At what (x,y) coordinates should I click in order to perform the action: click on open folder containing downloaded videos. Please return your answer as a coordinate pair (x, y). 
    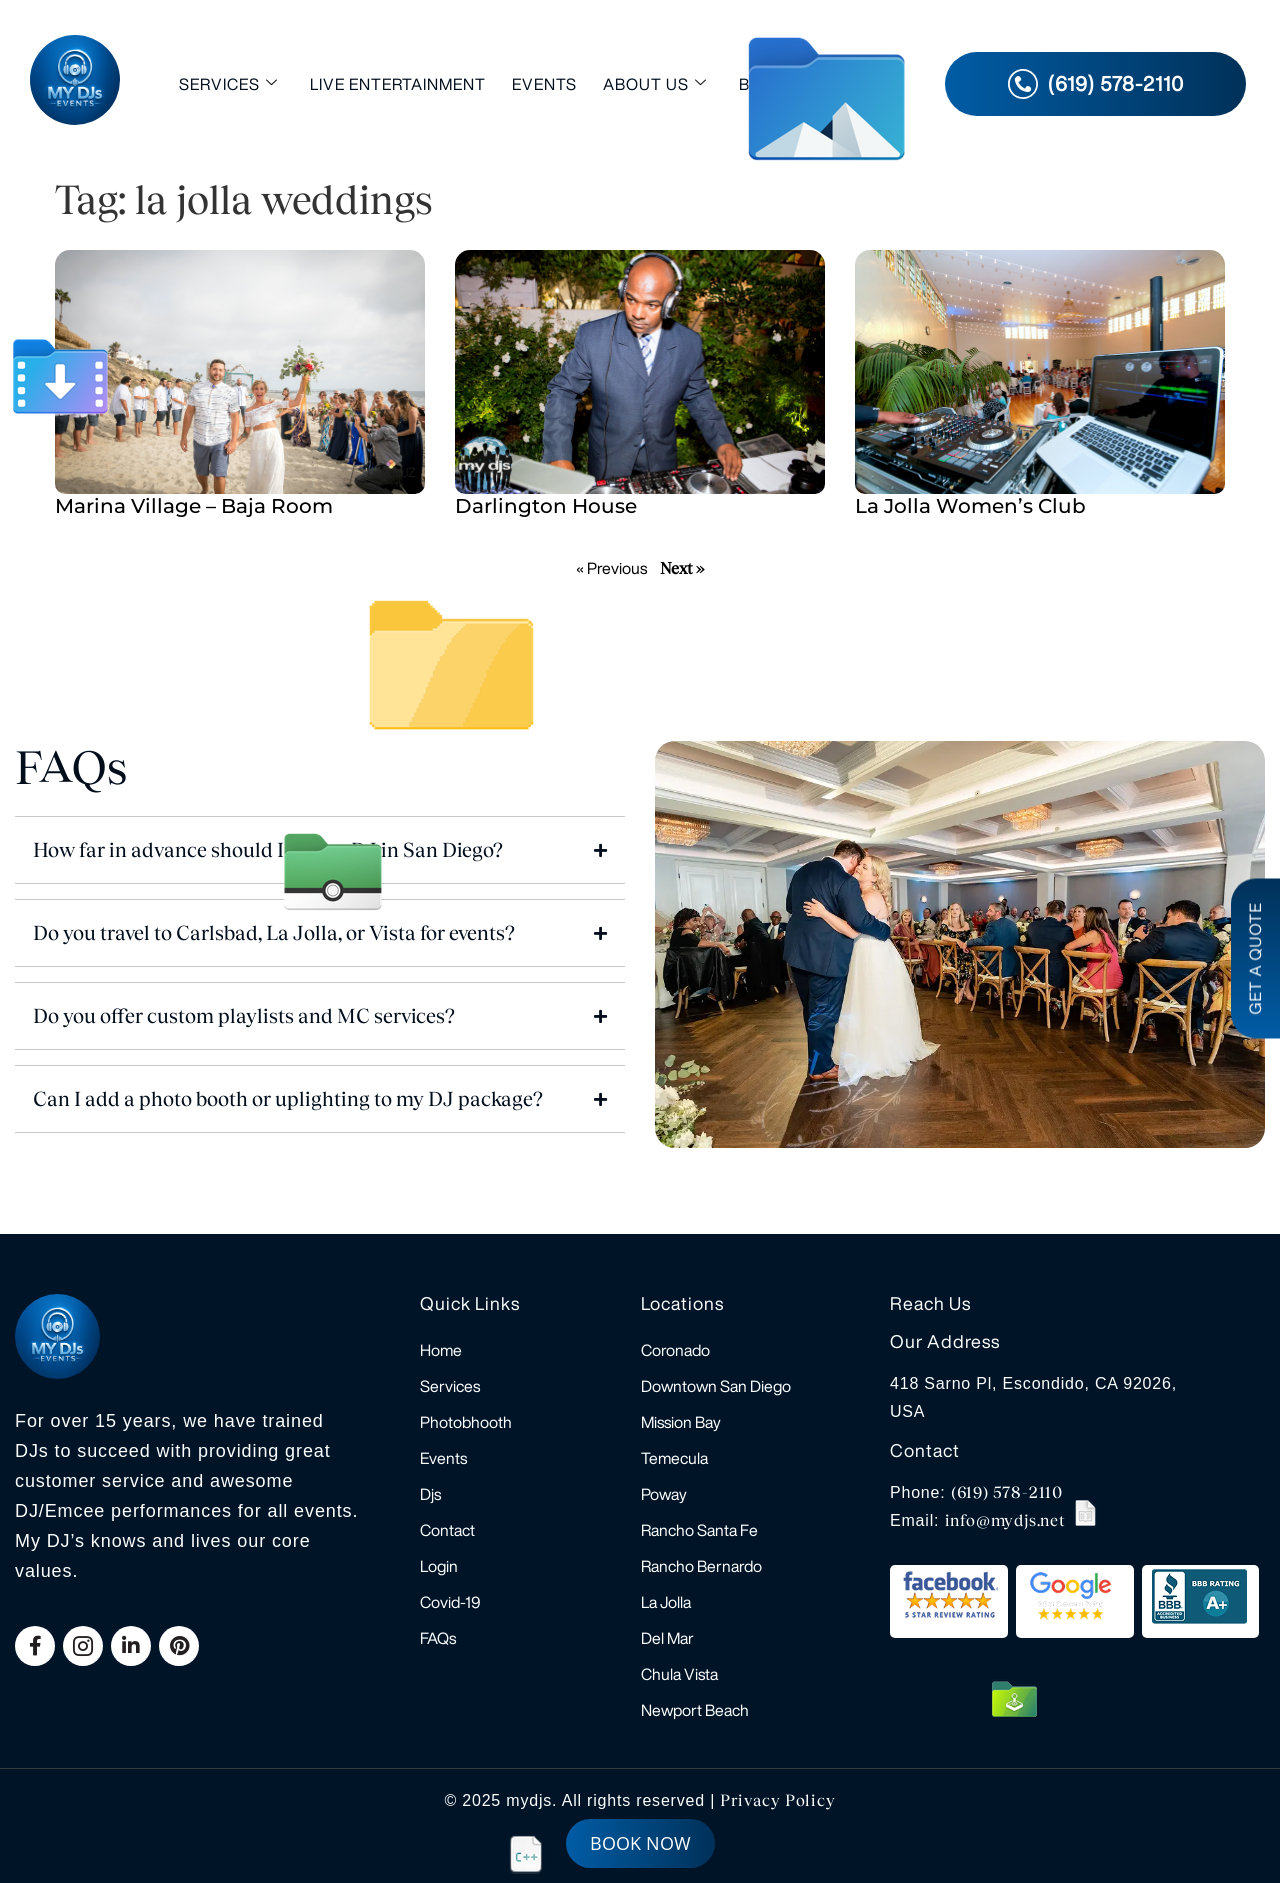
    Looking at the image, I should click on (60, 379).